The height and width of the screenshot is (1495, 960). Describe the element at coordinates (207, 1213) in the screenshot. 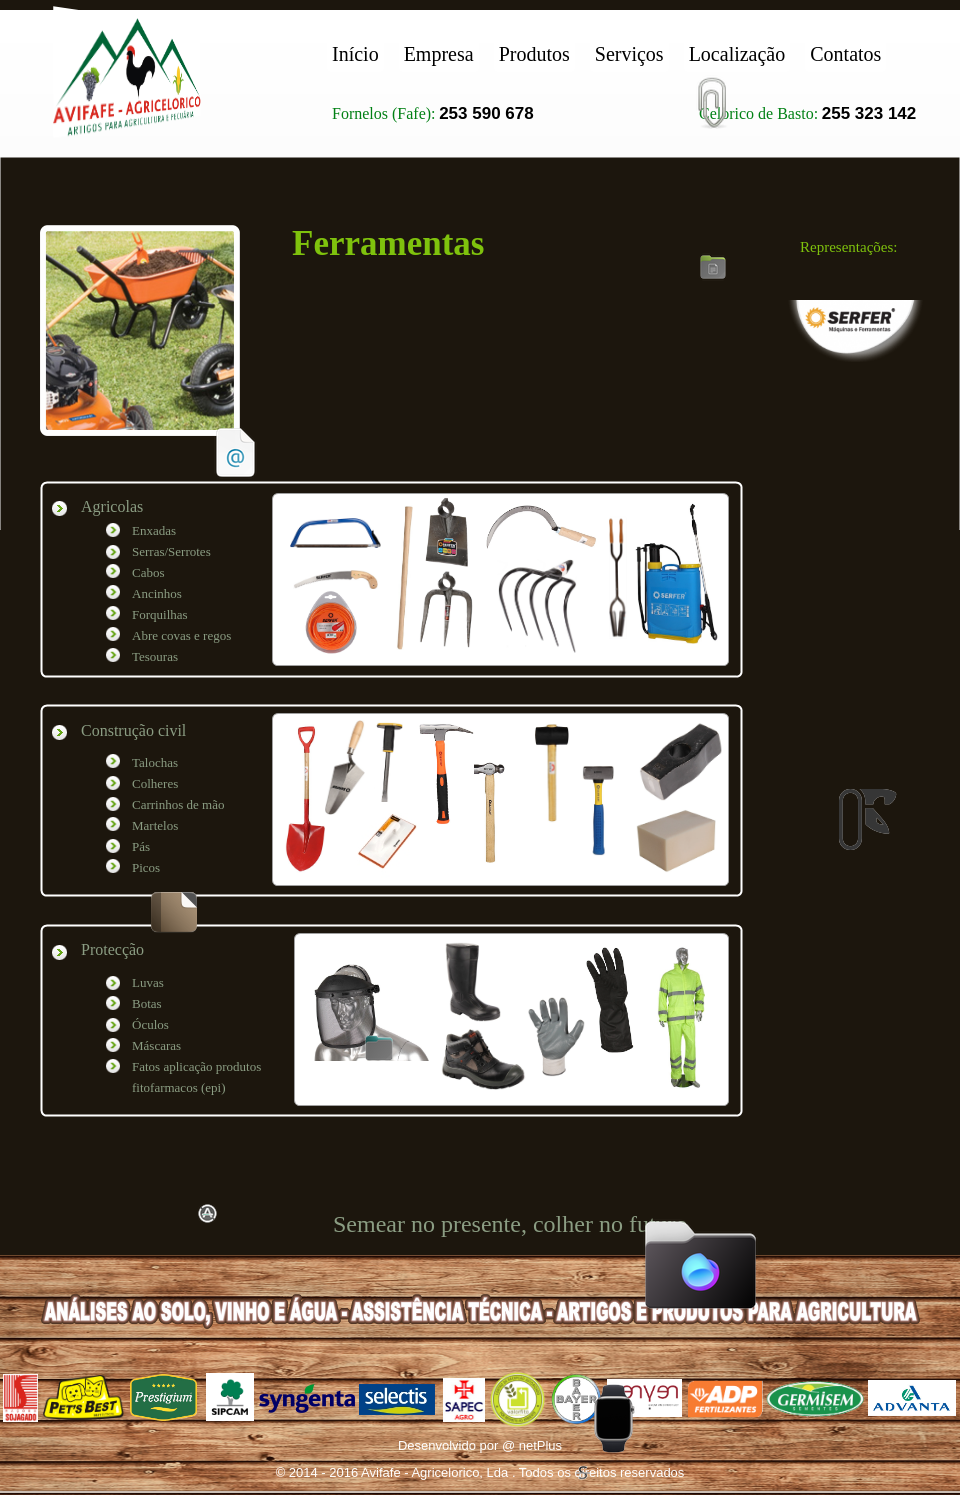

I see `check for available software updates` at that location.